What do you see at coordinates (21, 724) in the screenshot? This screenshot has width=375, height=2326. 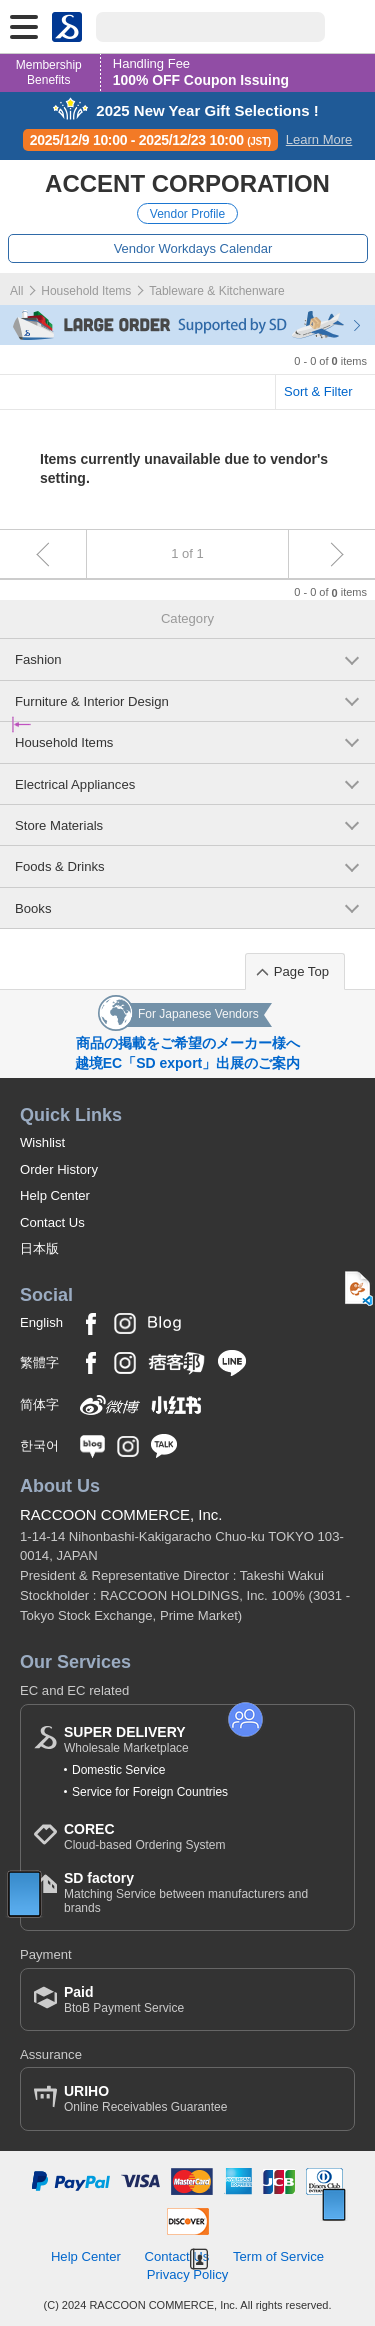 I see `go to the first item in a list or sequence` at bounding box center [21, 724].